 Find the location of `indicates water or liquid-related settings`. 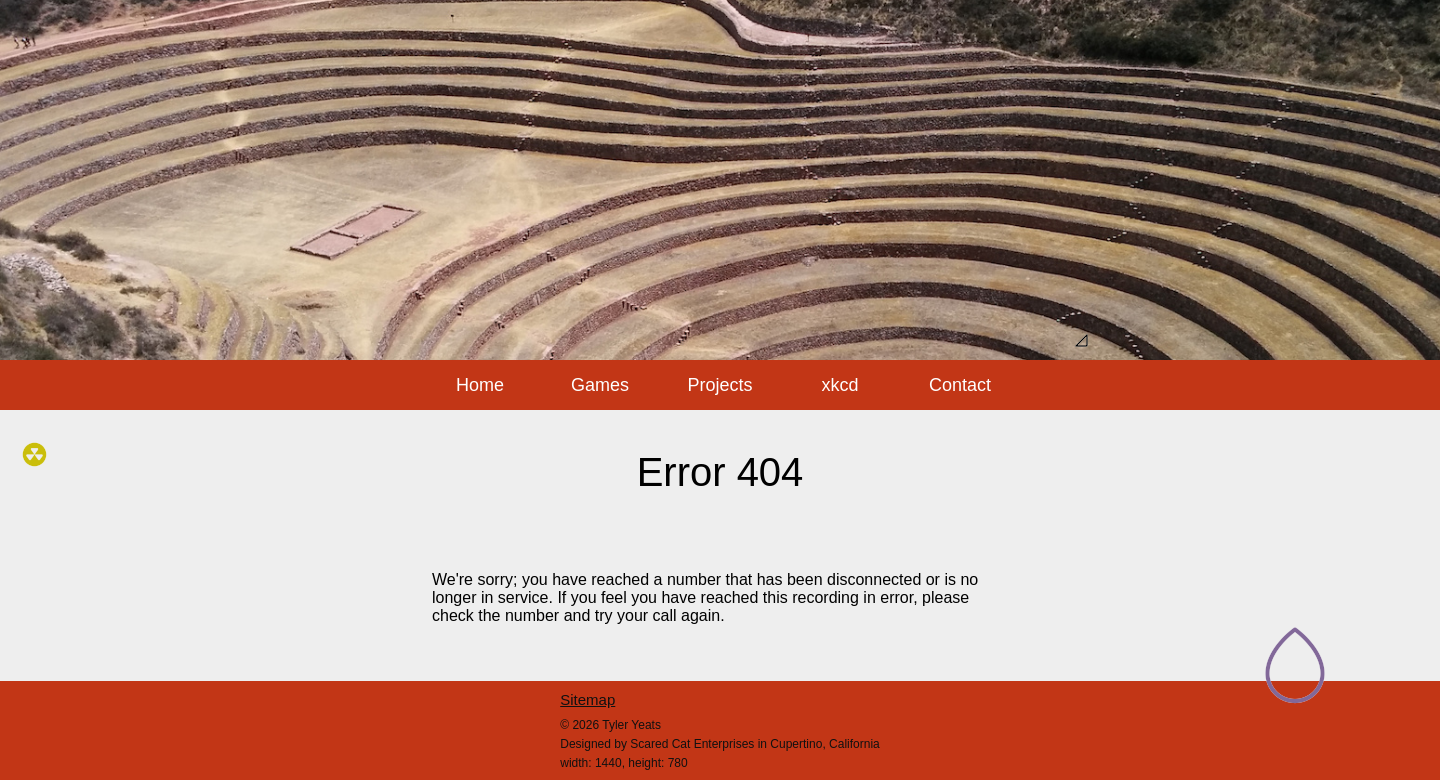

indicates water or liquid-related settings is located at coordinates (1295, 668).